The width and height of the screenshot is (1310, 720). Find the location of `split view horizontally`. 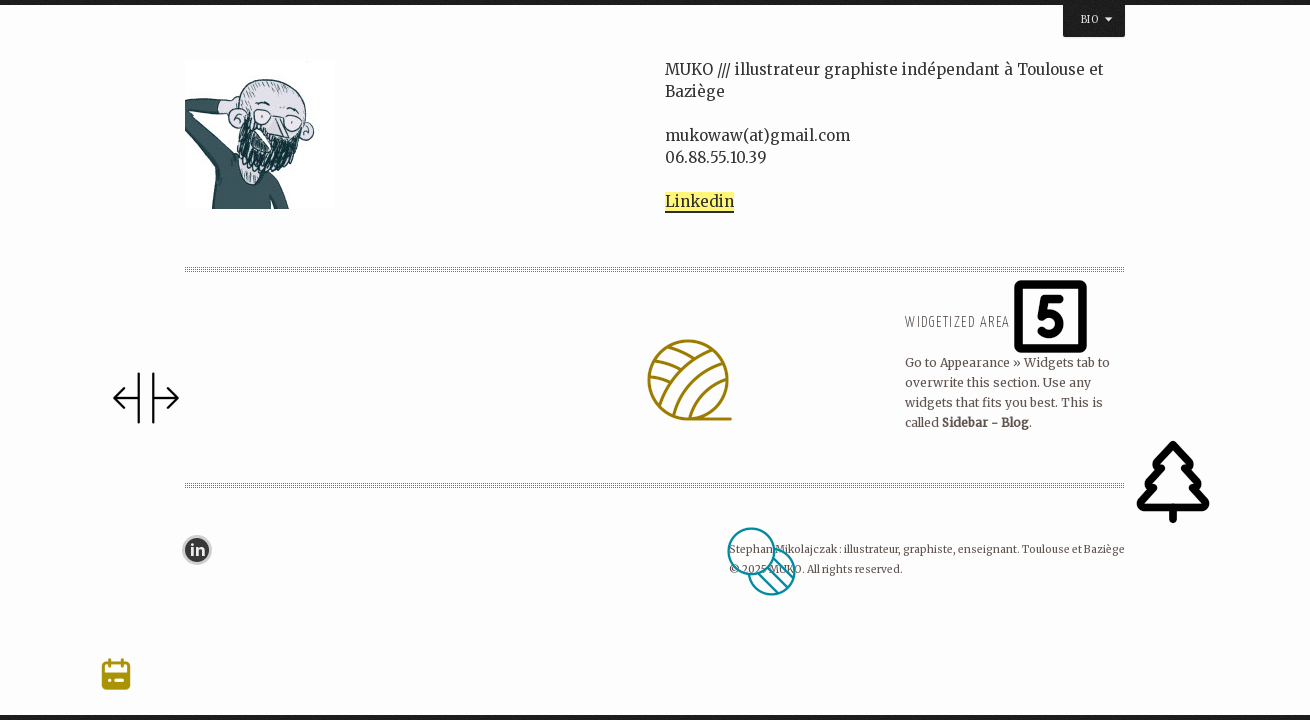

split view horizontally is located at coordinates (146, 398).